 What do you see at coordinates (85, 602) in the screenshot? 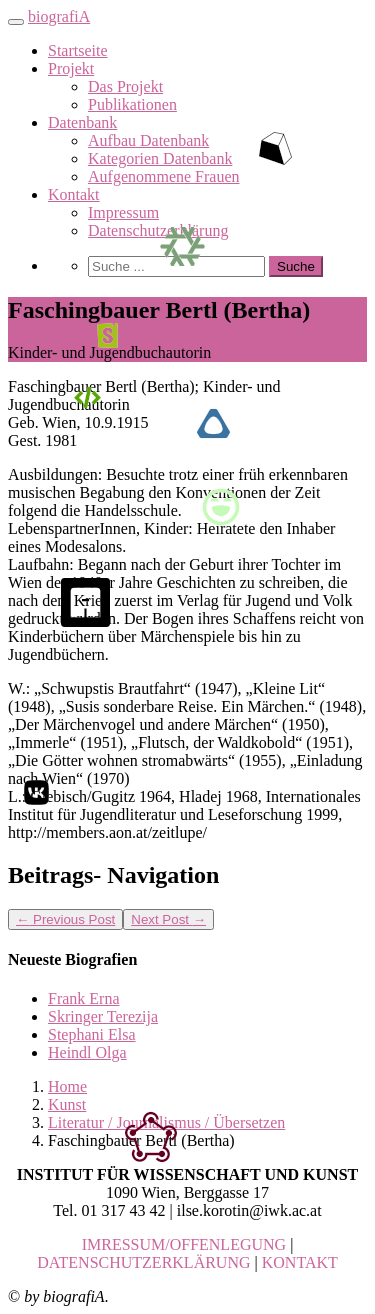
I see `astral brand logo` at bounding box center [85, 602].